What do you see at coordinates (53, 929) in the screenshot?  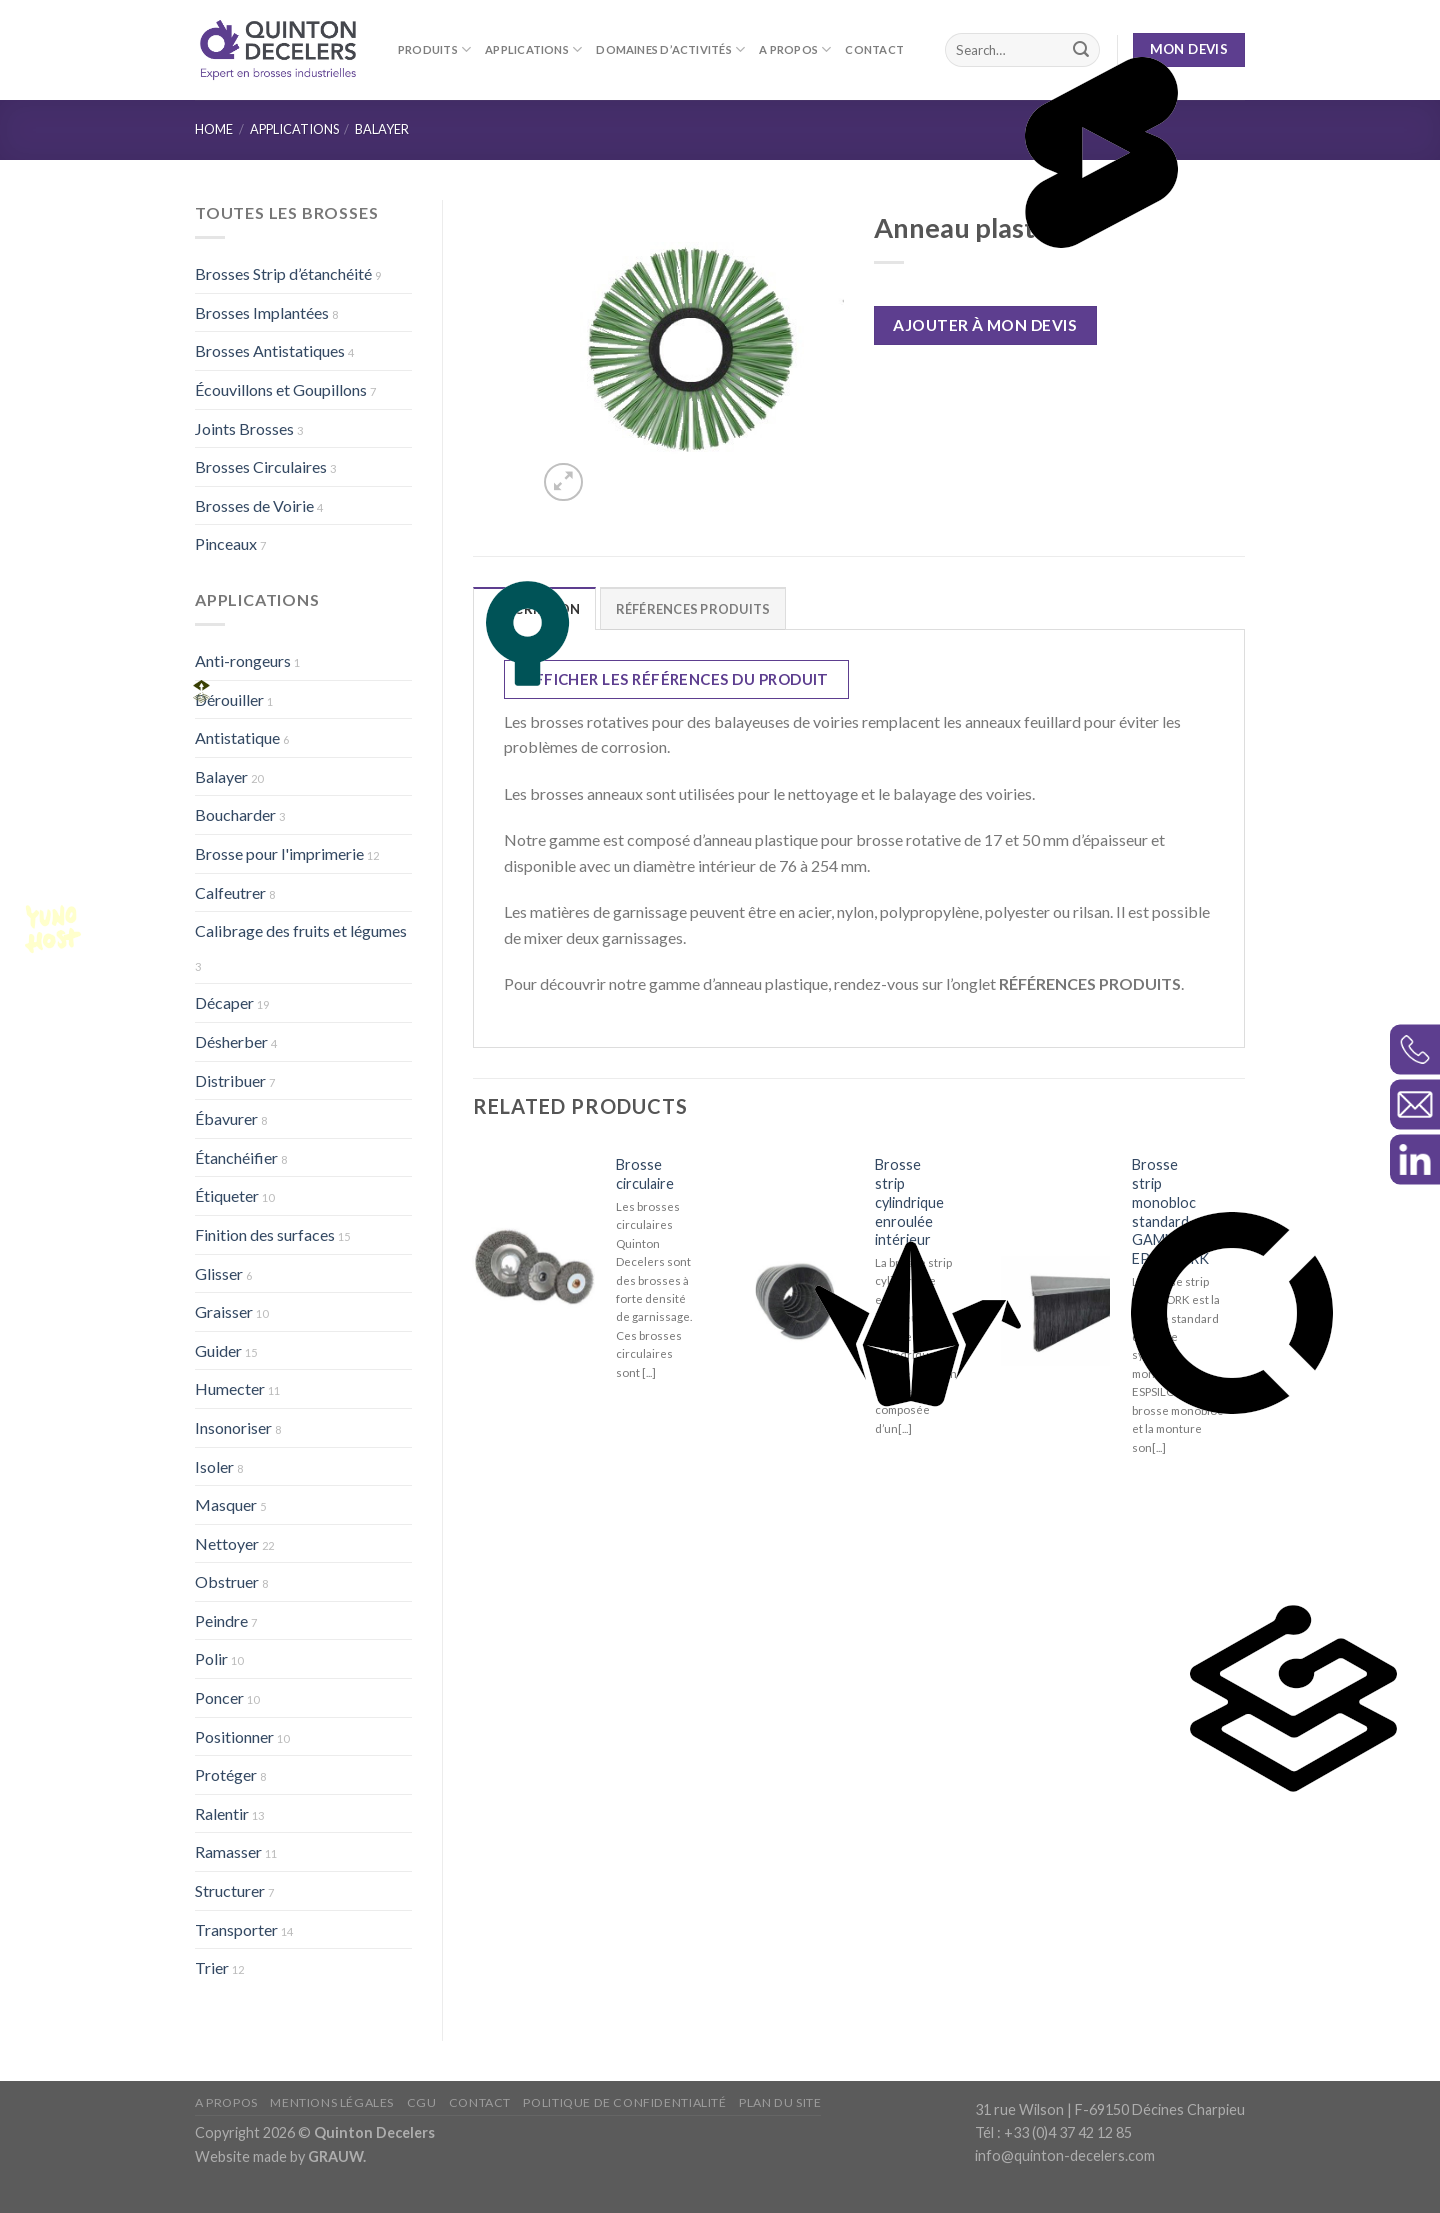 I see `yunohost self-hosting platform logo` at bounding box center [53, 929].